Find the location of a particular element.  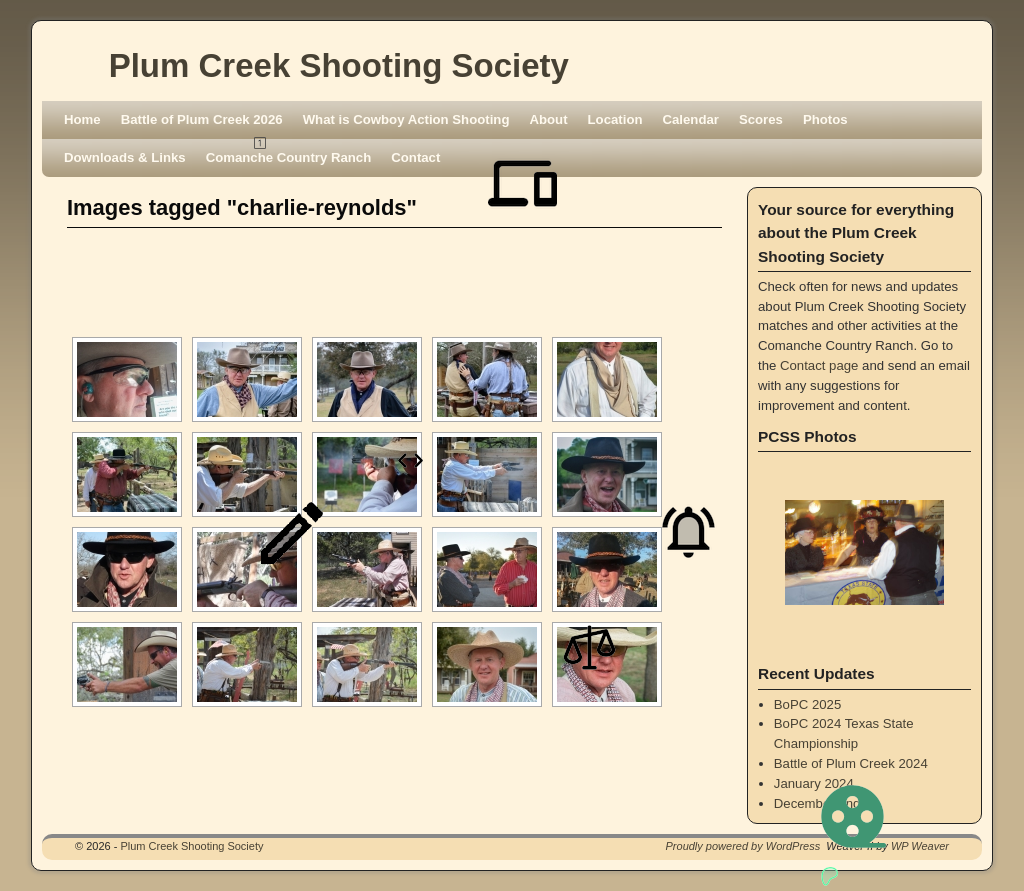

view or edit source code is located at coordinates (410, 460).